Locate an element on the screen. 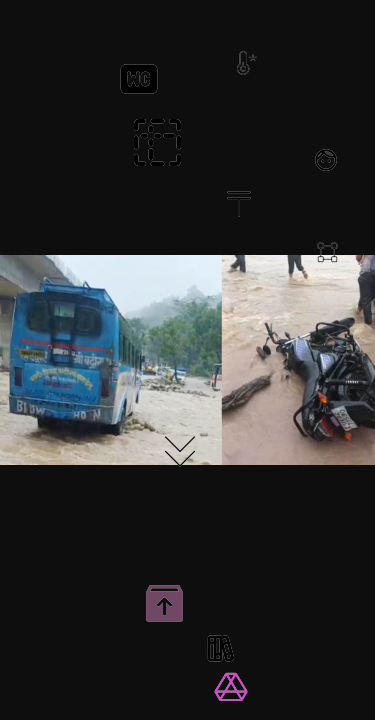 Image resolution: width=375 pixels, height=720 pixels. indicates restroom or toilet facility nearby is located at coordinates (139, 79).